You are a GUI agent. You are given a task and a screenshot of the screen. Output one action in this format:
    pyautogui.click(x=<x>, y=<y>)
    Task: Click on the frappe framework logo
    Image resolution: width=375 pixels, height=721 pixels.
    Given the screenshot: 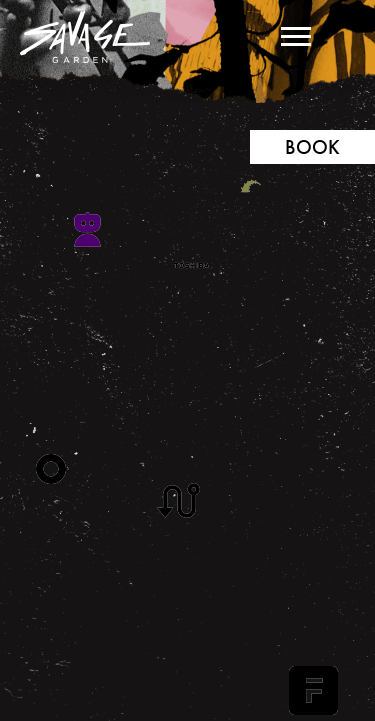 What is the action you would take?
    pyautogui.click(x=313, y=690)
    